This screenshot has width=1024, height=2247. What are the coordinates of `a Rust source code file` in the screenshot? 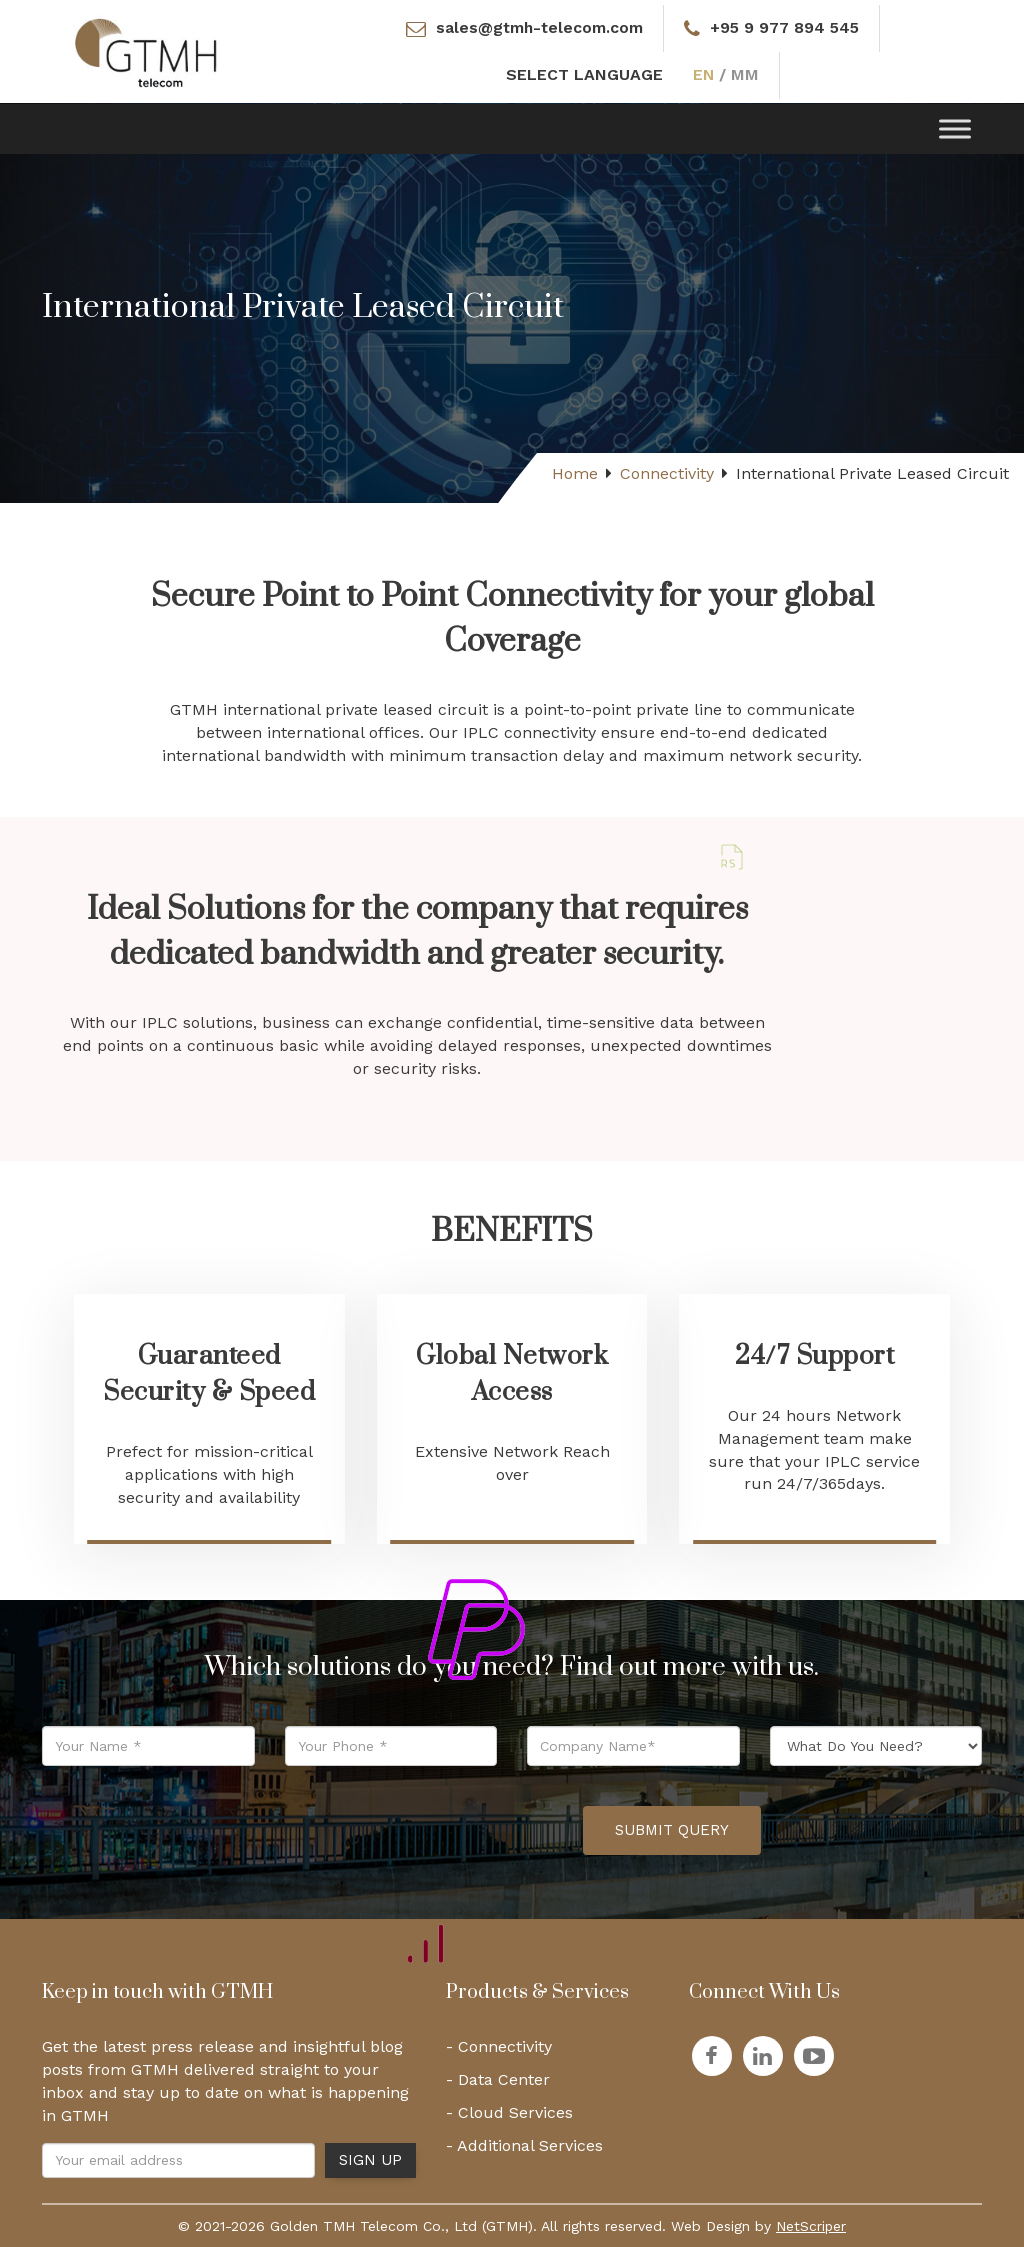 It's located at (732, 857).